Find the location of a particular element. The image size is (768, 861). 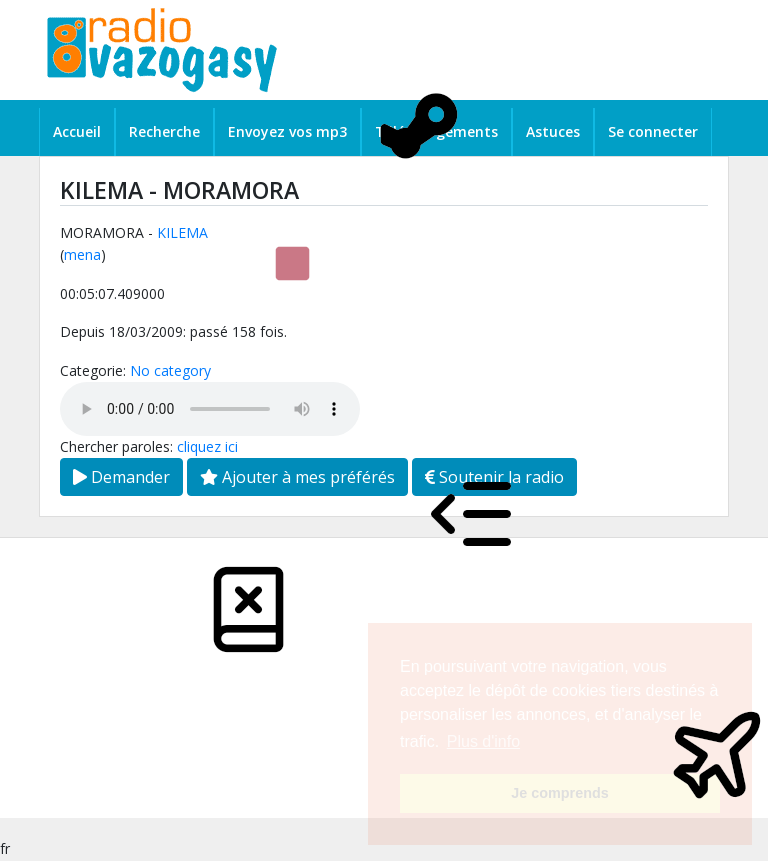

enable airplane mode is located at coordinates (716, 755).